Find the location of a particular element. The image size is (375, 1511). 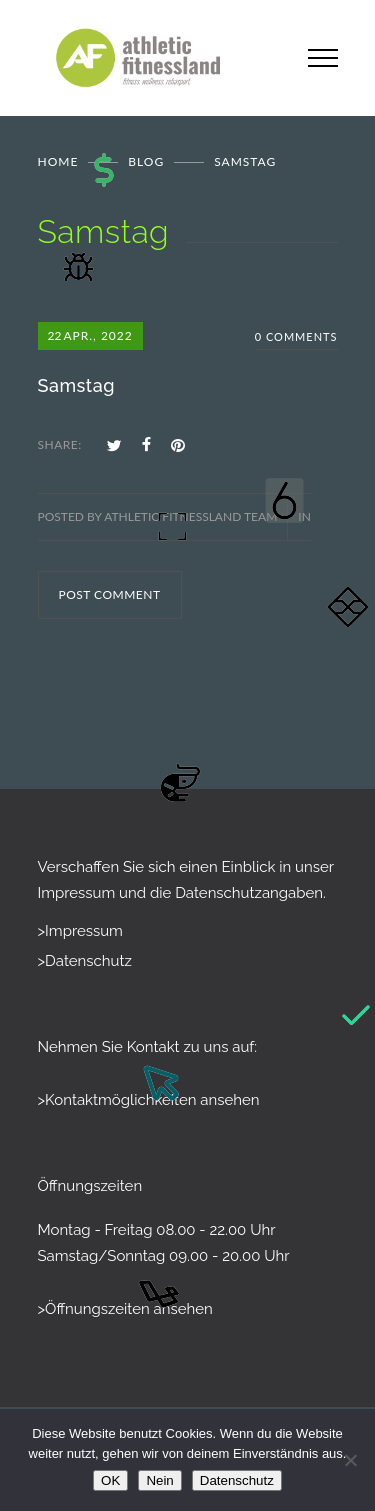

report a bug or issue is located at coordinates (78, 267).